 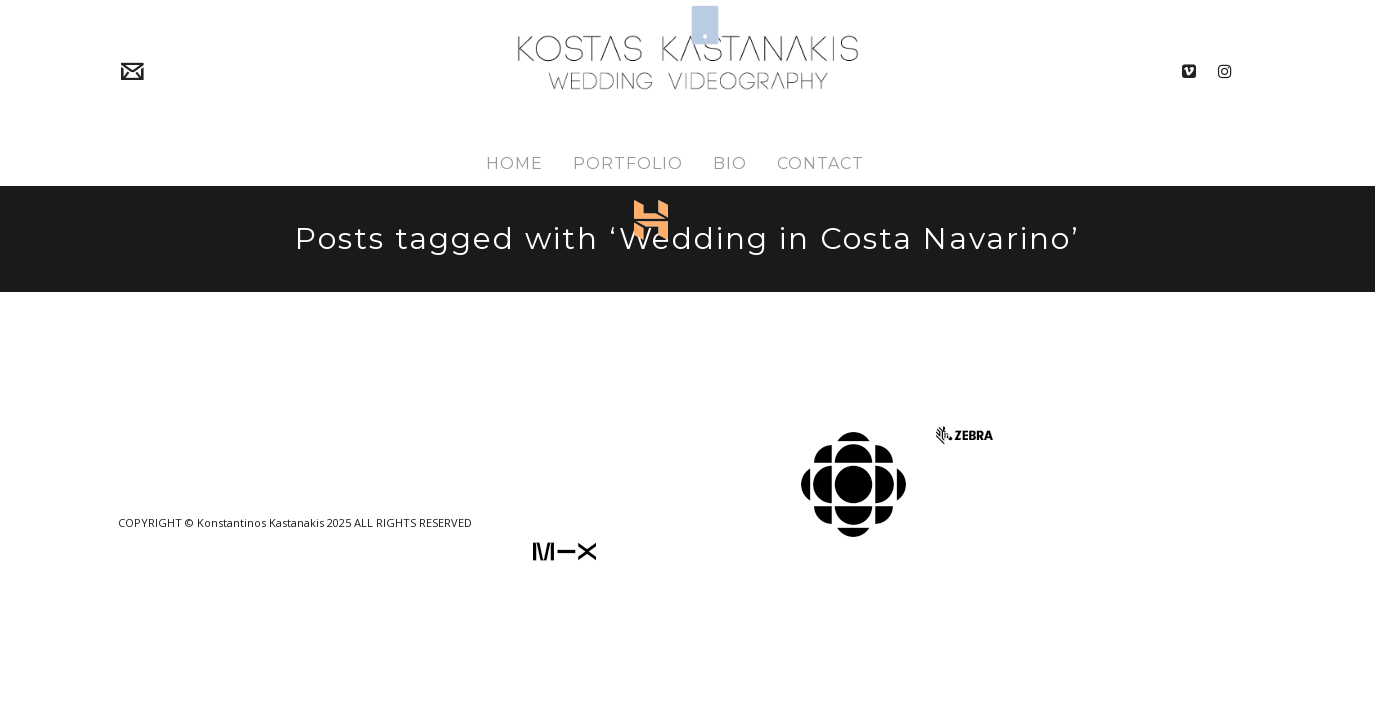 What do you see at coordinates (964, 435) in the screenshot?
I see `zebra technologies company logo` at bounding box center [964, 435].